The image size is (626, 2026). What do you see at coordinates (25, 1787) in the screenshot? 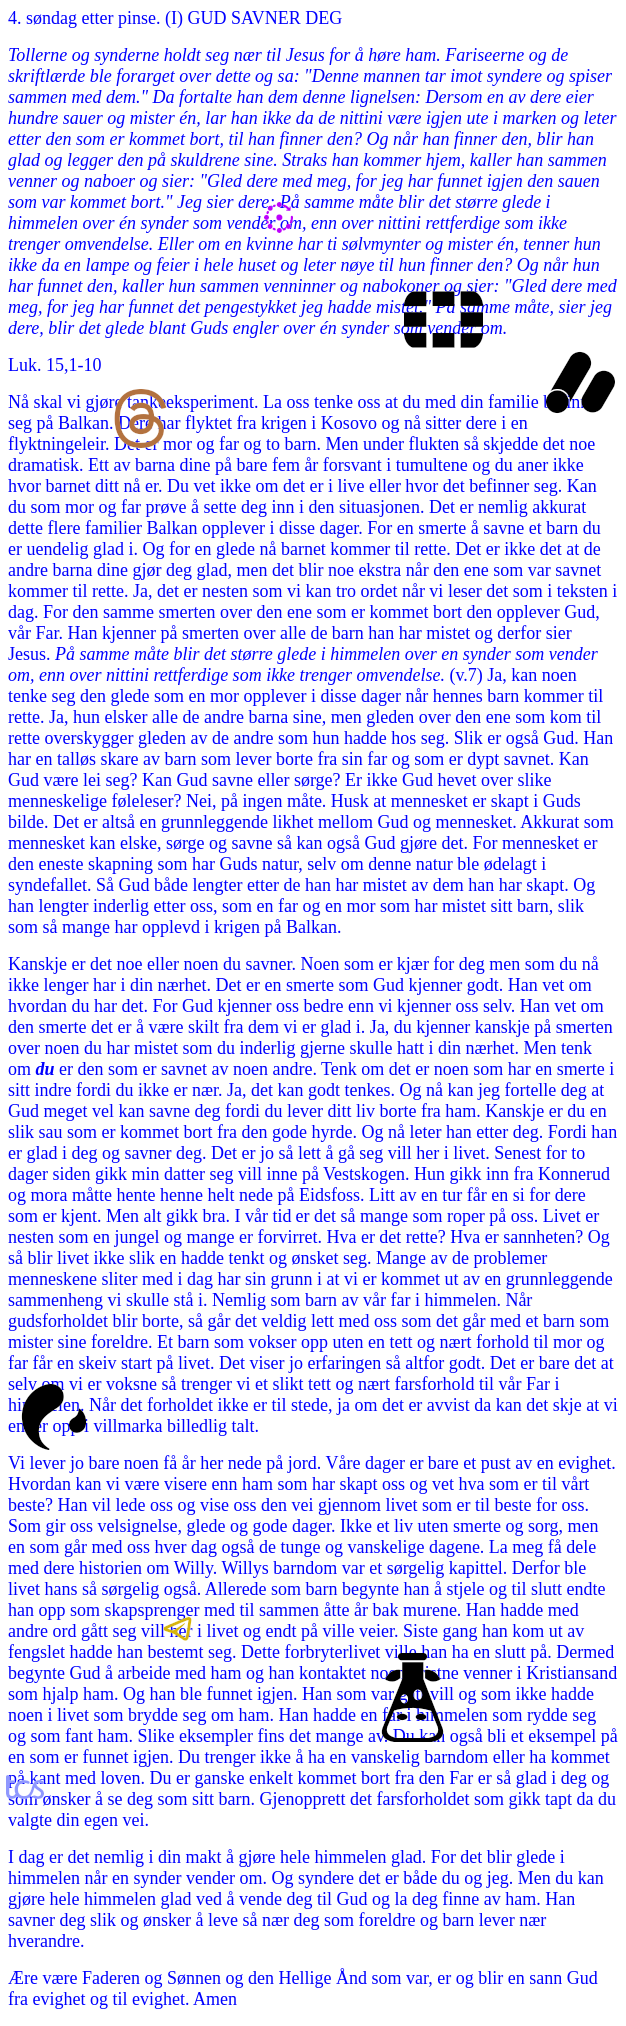
I see `Tata Consultancy Services company logo` at bounding box center [25, 1787].